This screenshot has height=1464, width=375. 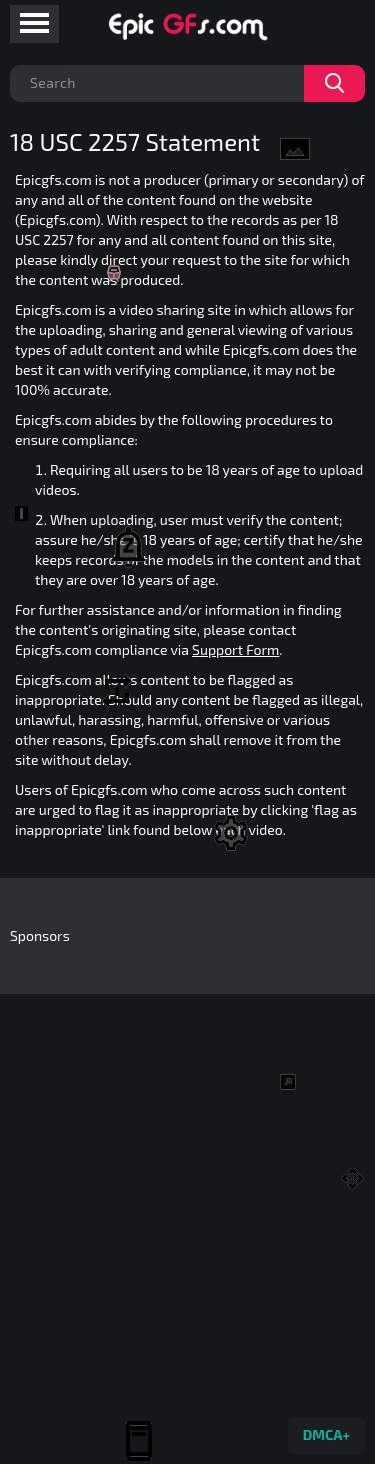 What do you see at coordinates (288, 1082) in the screenshot?
I see `open link in a new window or tab` at bounding box center [288, 1082].